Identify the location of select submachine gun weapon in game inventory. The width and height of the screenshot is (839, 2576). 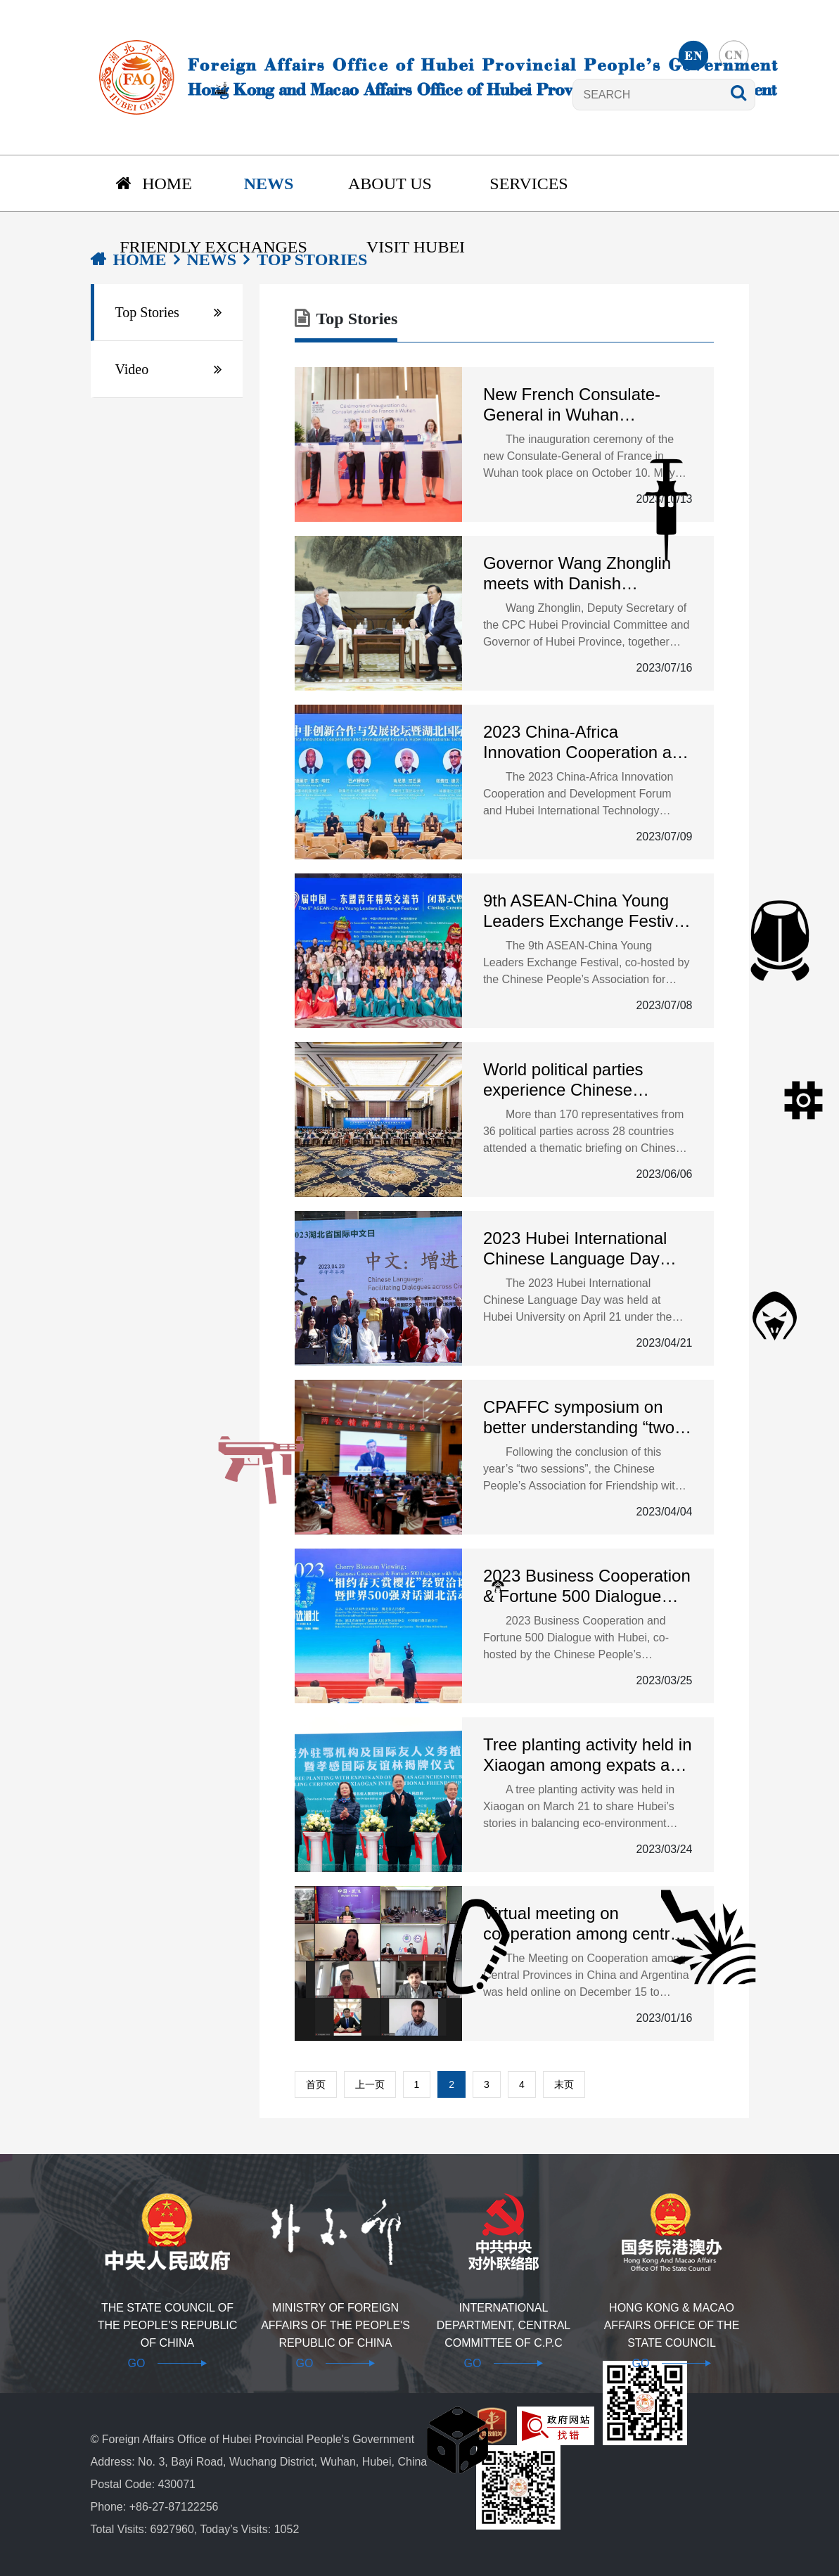
(261, 1470).